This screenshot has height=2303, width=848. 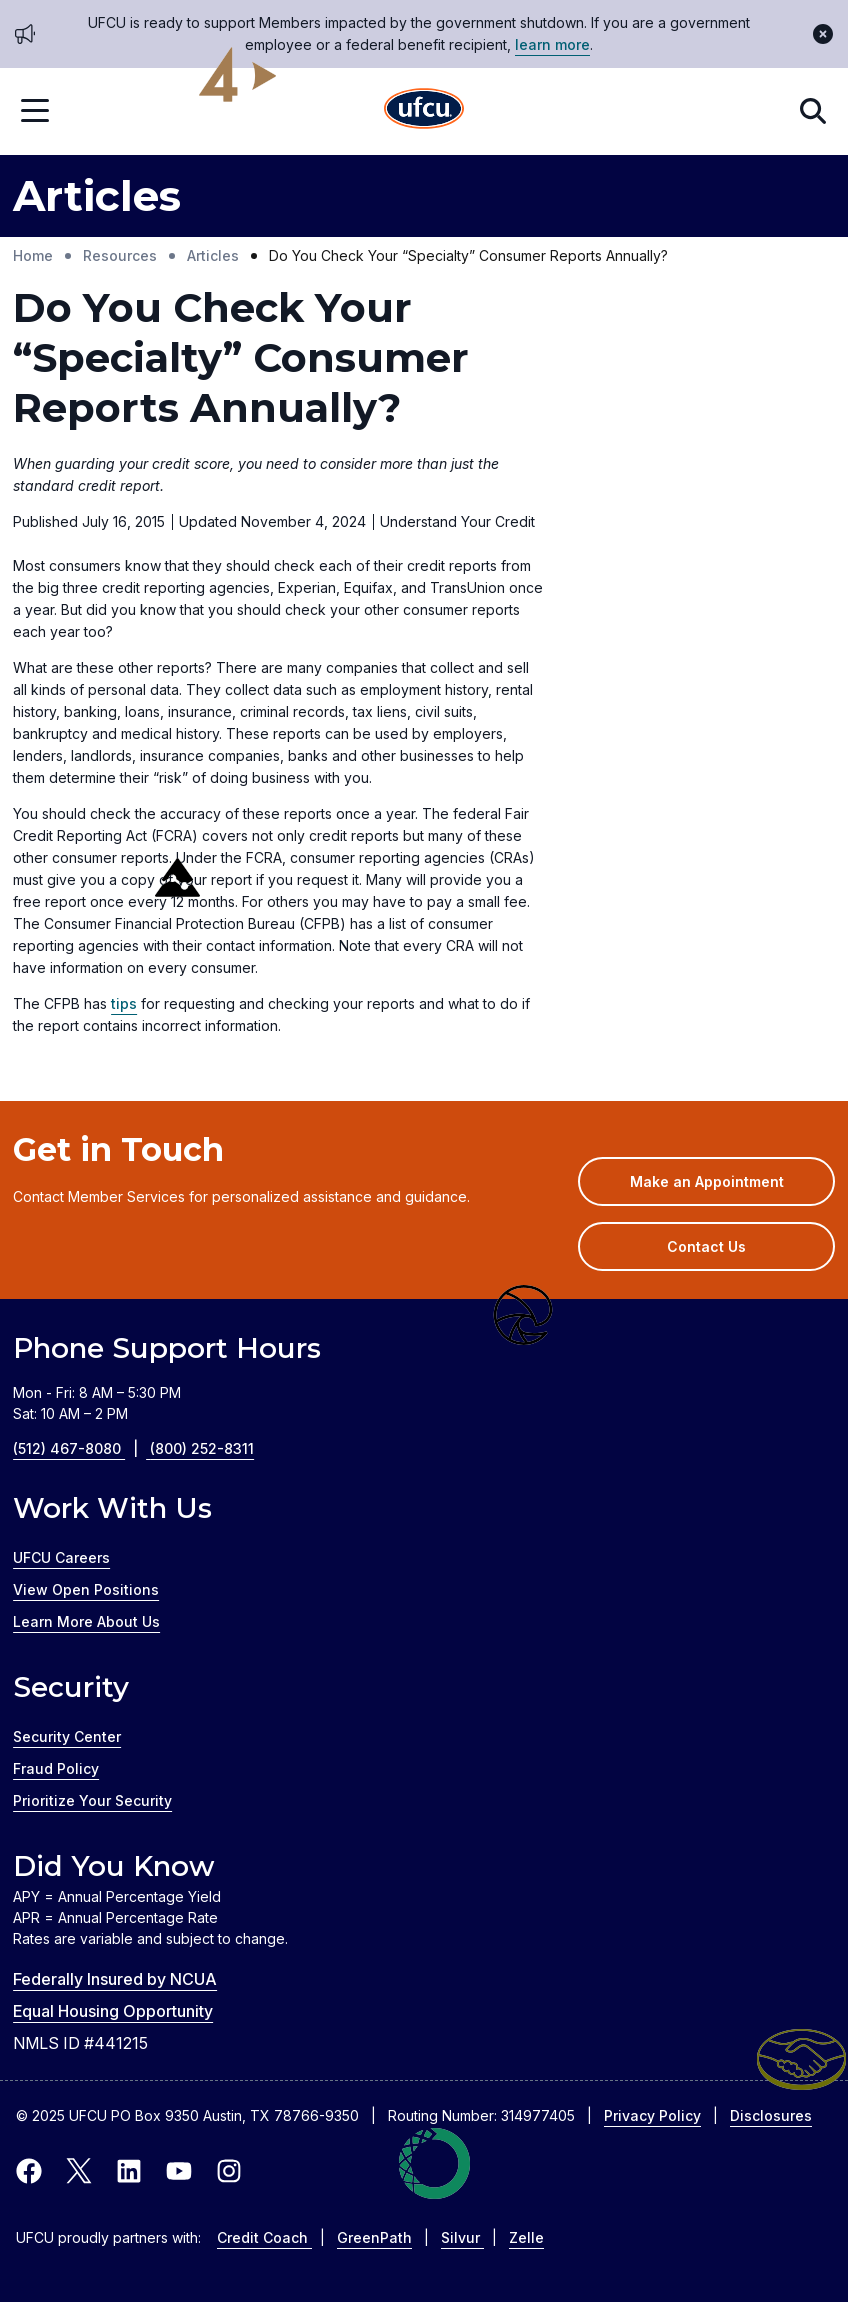 I want to click on pay with mercado pago, so click(x=801, y=2059).